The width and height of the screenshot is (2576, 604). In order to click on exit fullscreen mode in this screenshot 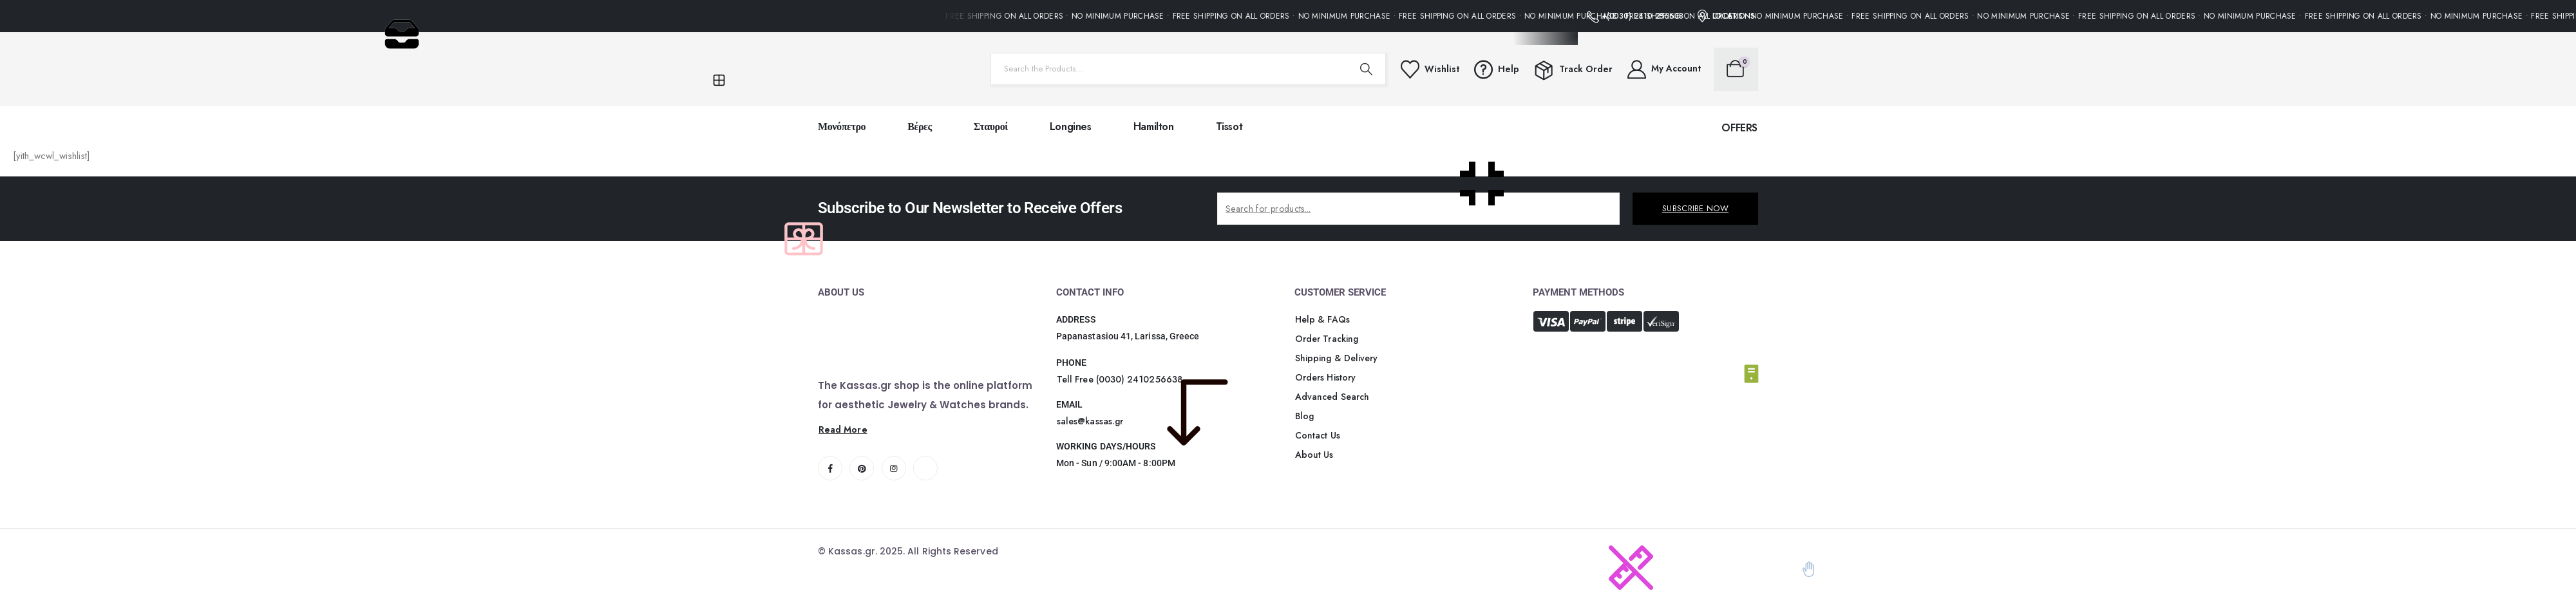, I will do `click(1482, 184)`.